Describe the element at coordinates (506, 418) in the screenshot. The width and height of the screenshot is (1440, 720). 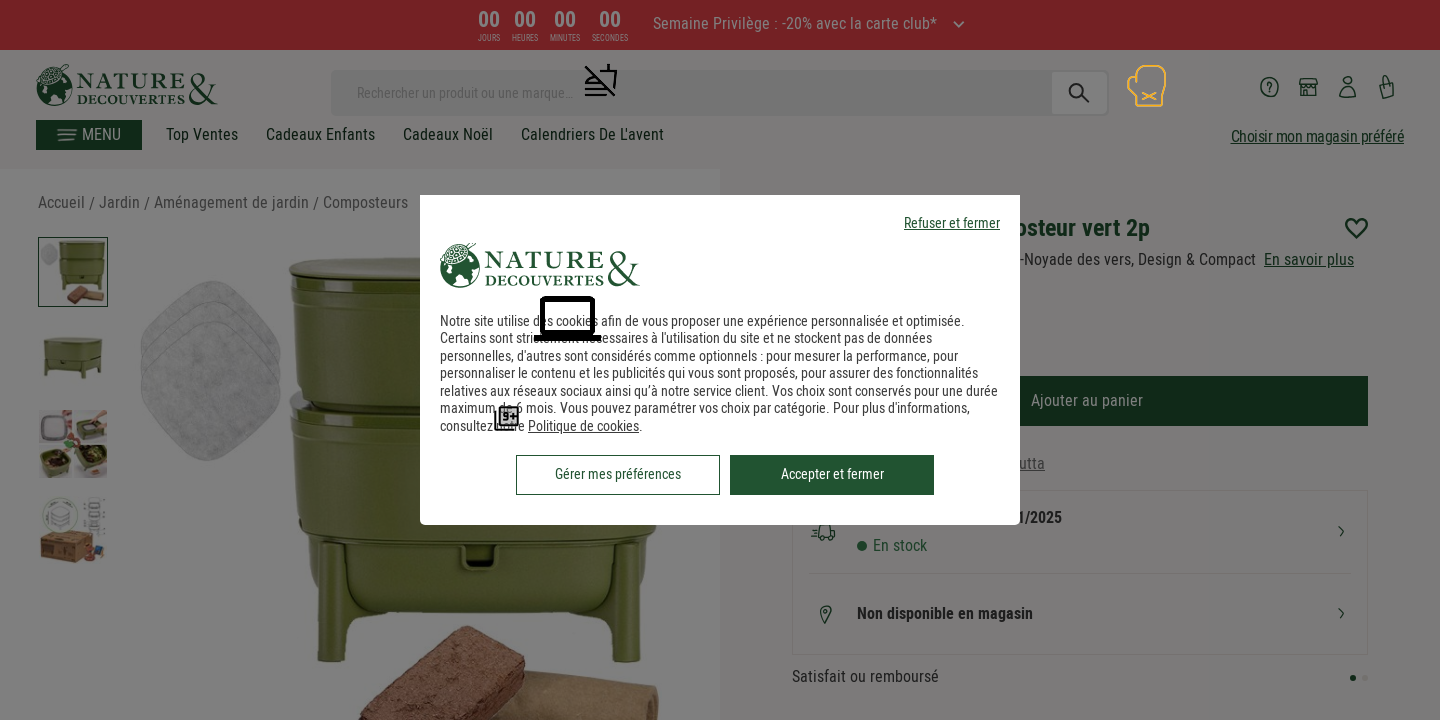
I see `indicates 9 or more items in a stack or collection` at that location.